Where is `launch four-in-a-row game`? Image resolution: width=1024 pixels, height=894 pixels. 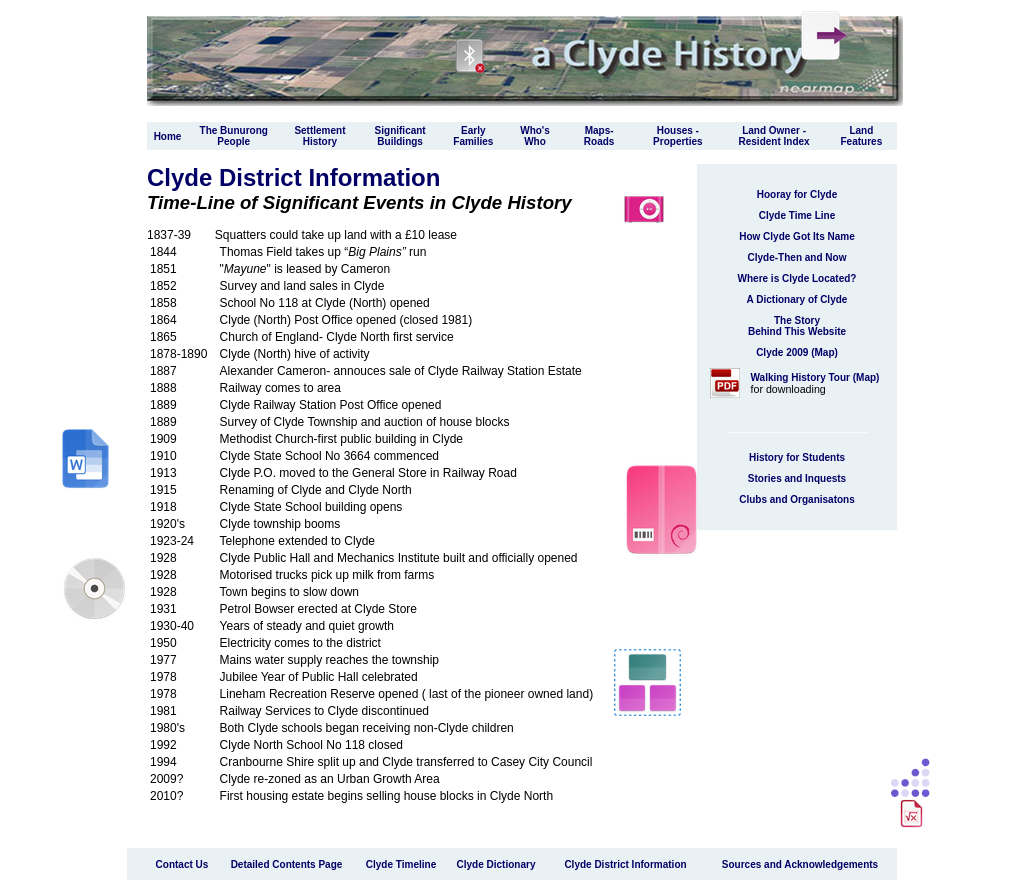
launch four-in-a-row game is located at coordinates (911, 776).